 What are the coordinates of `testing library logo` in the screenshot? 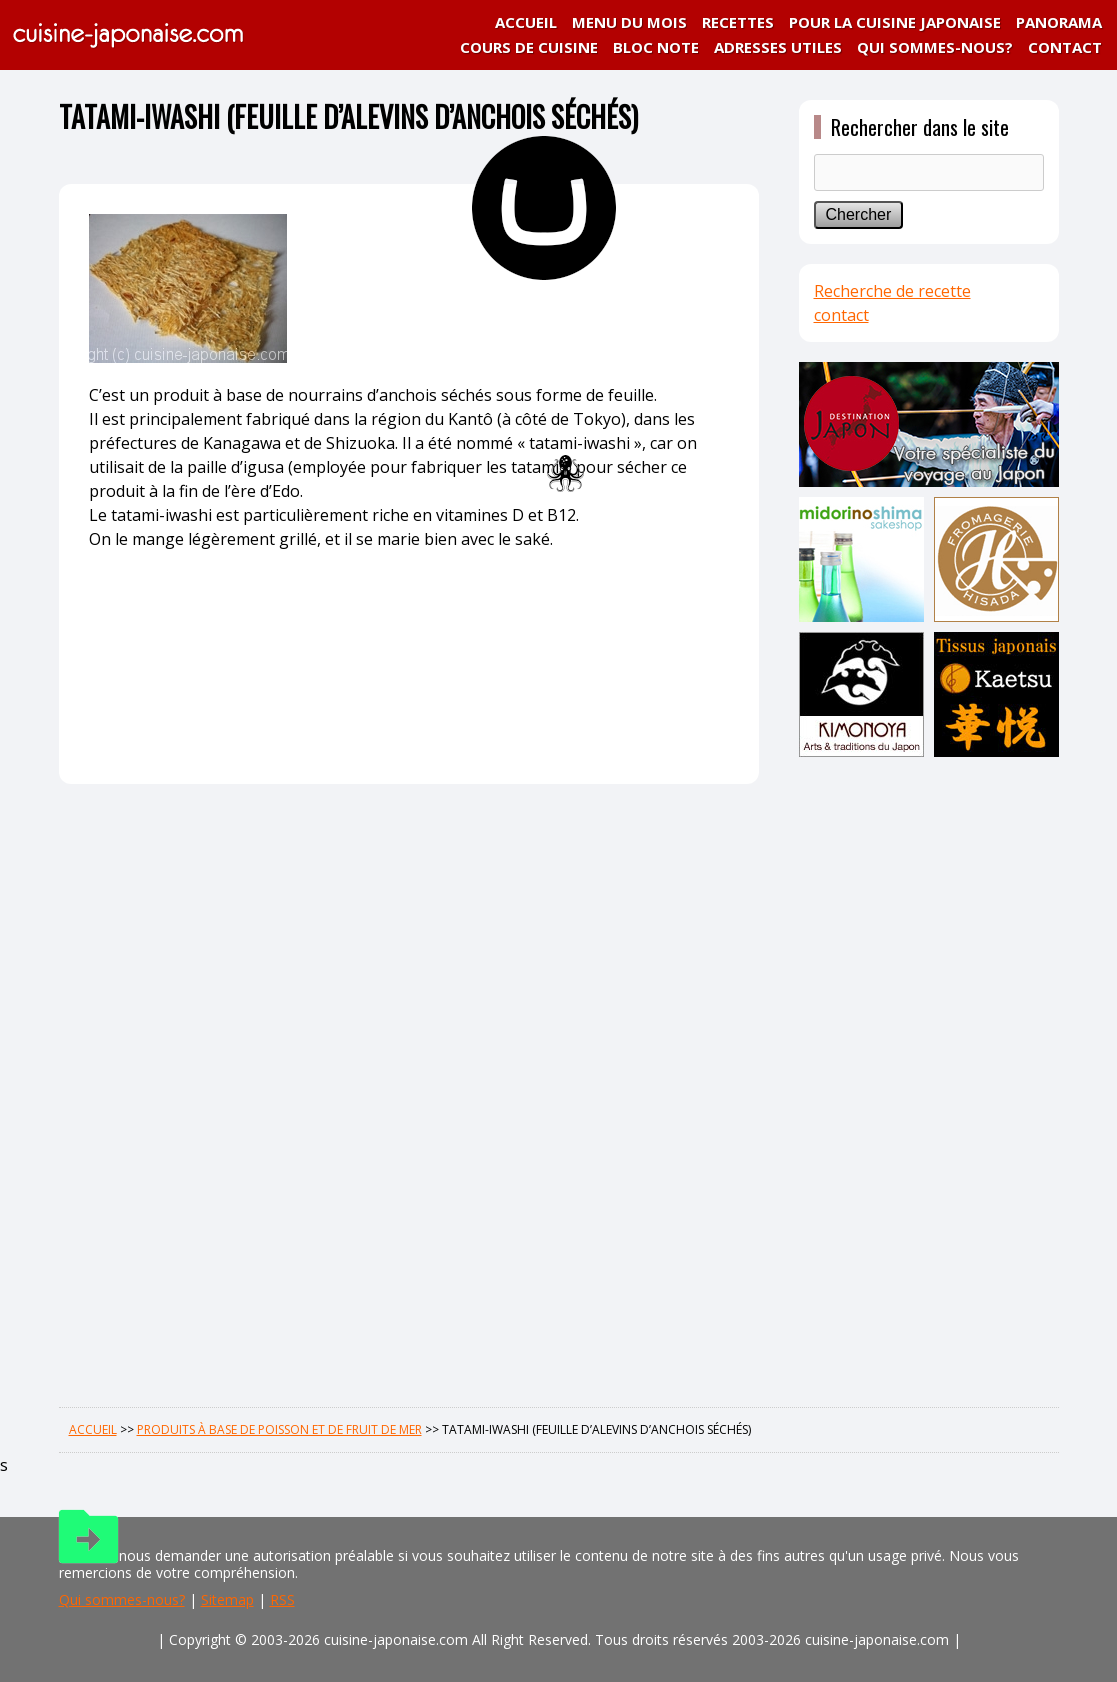 It's located at (565, 473).